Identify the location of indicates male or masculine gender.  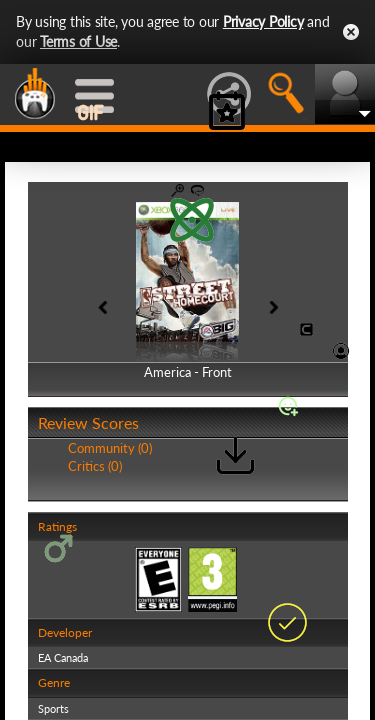
(58, 548).